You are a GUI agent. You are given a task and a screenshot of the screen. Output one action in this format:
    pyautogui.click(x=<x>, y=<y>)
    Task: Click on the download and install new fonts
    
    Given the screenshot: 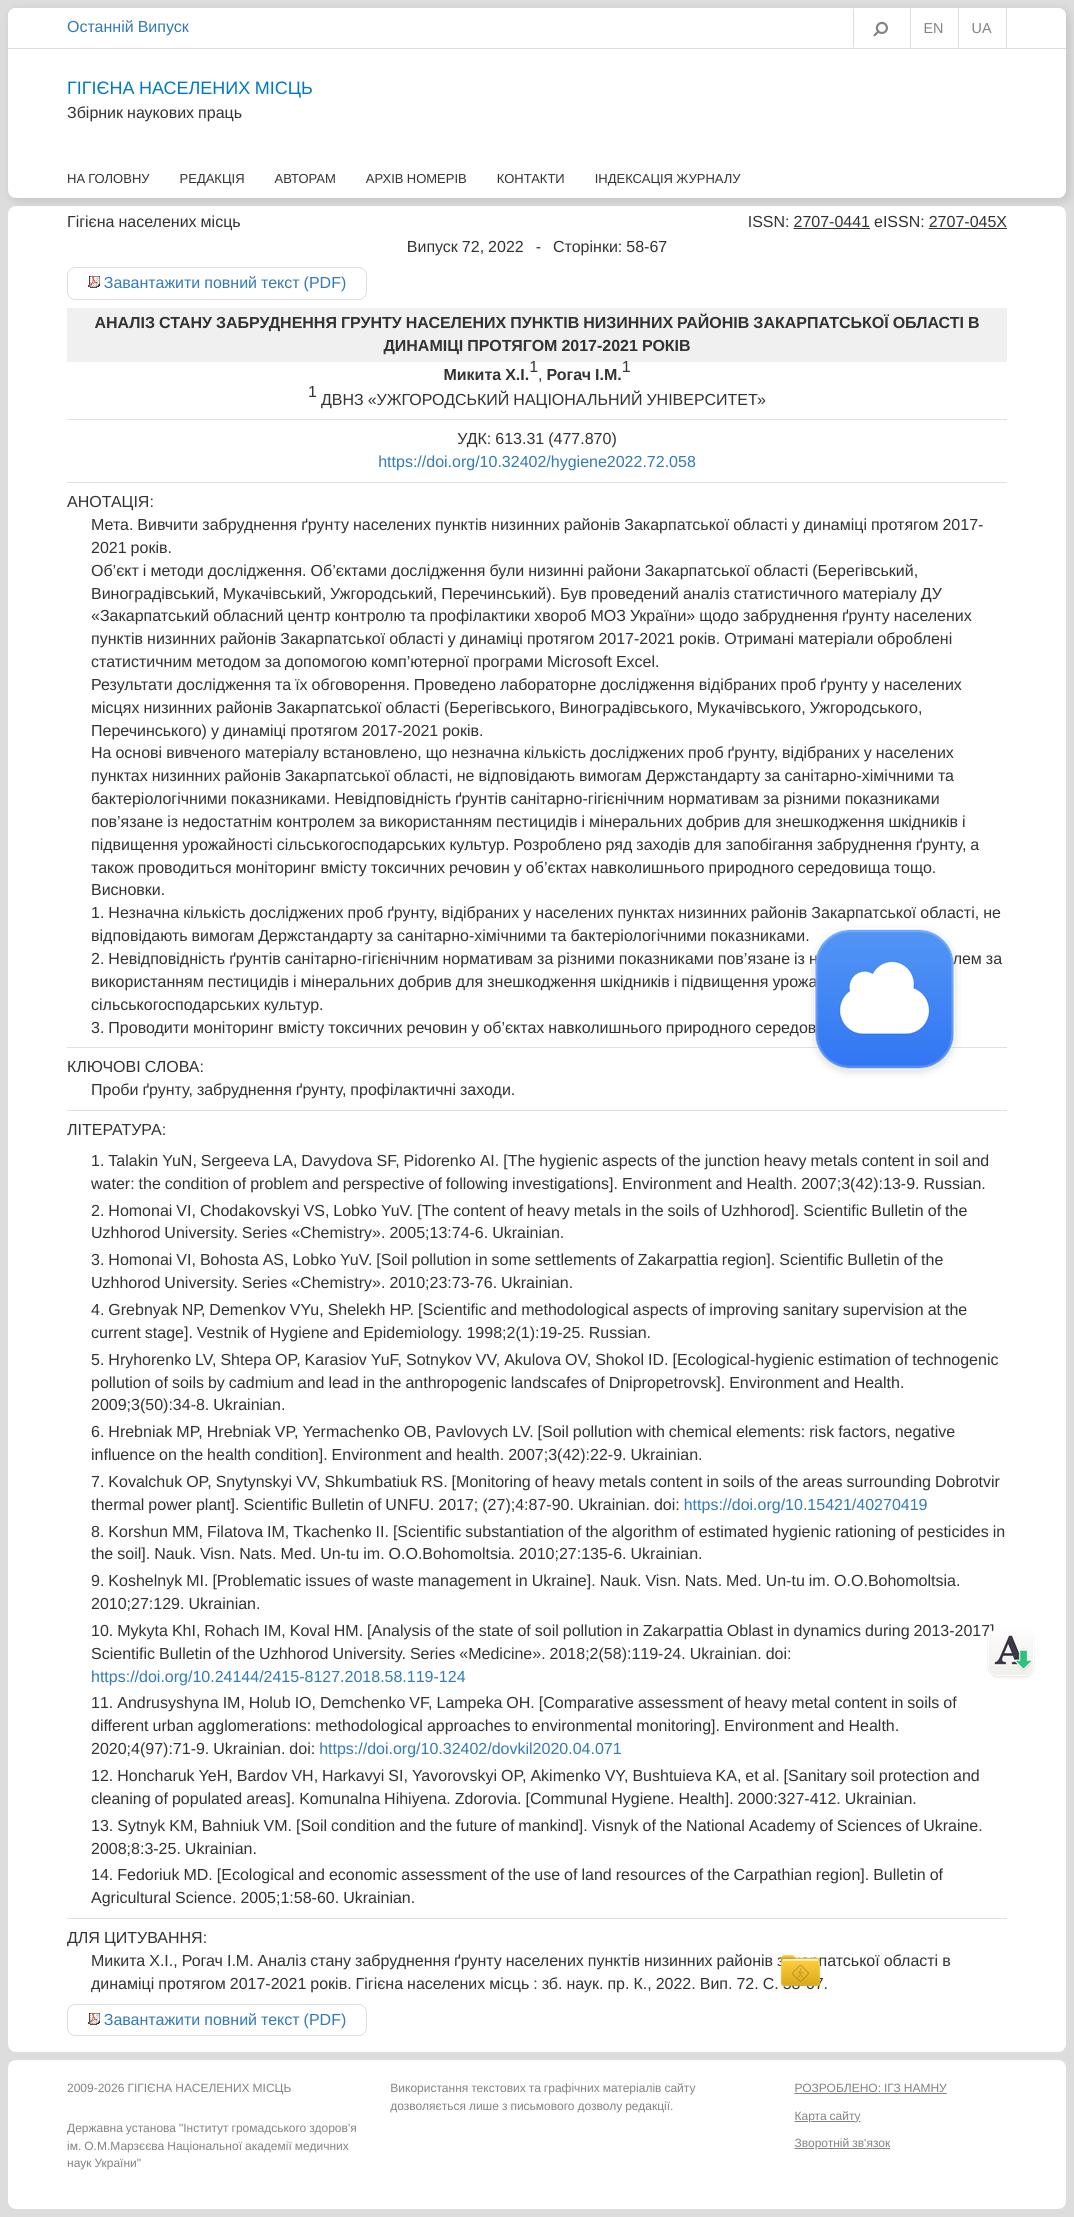 What is the action you would take?
    pyautogui.click(x=1011, y=1653)
    